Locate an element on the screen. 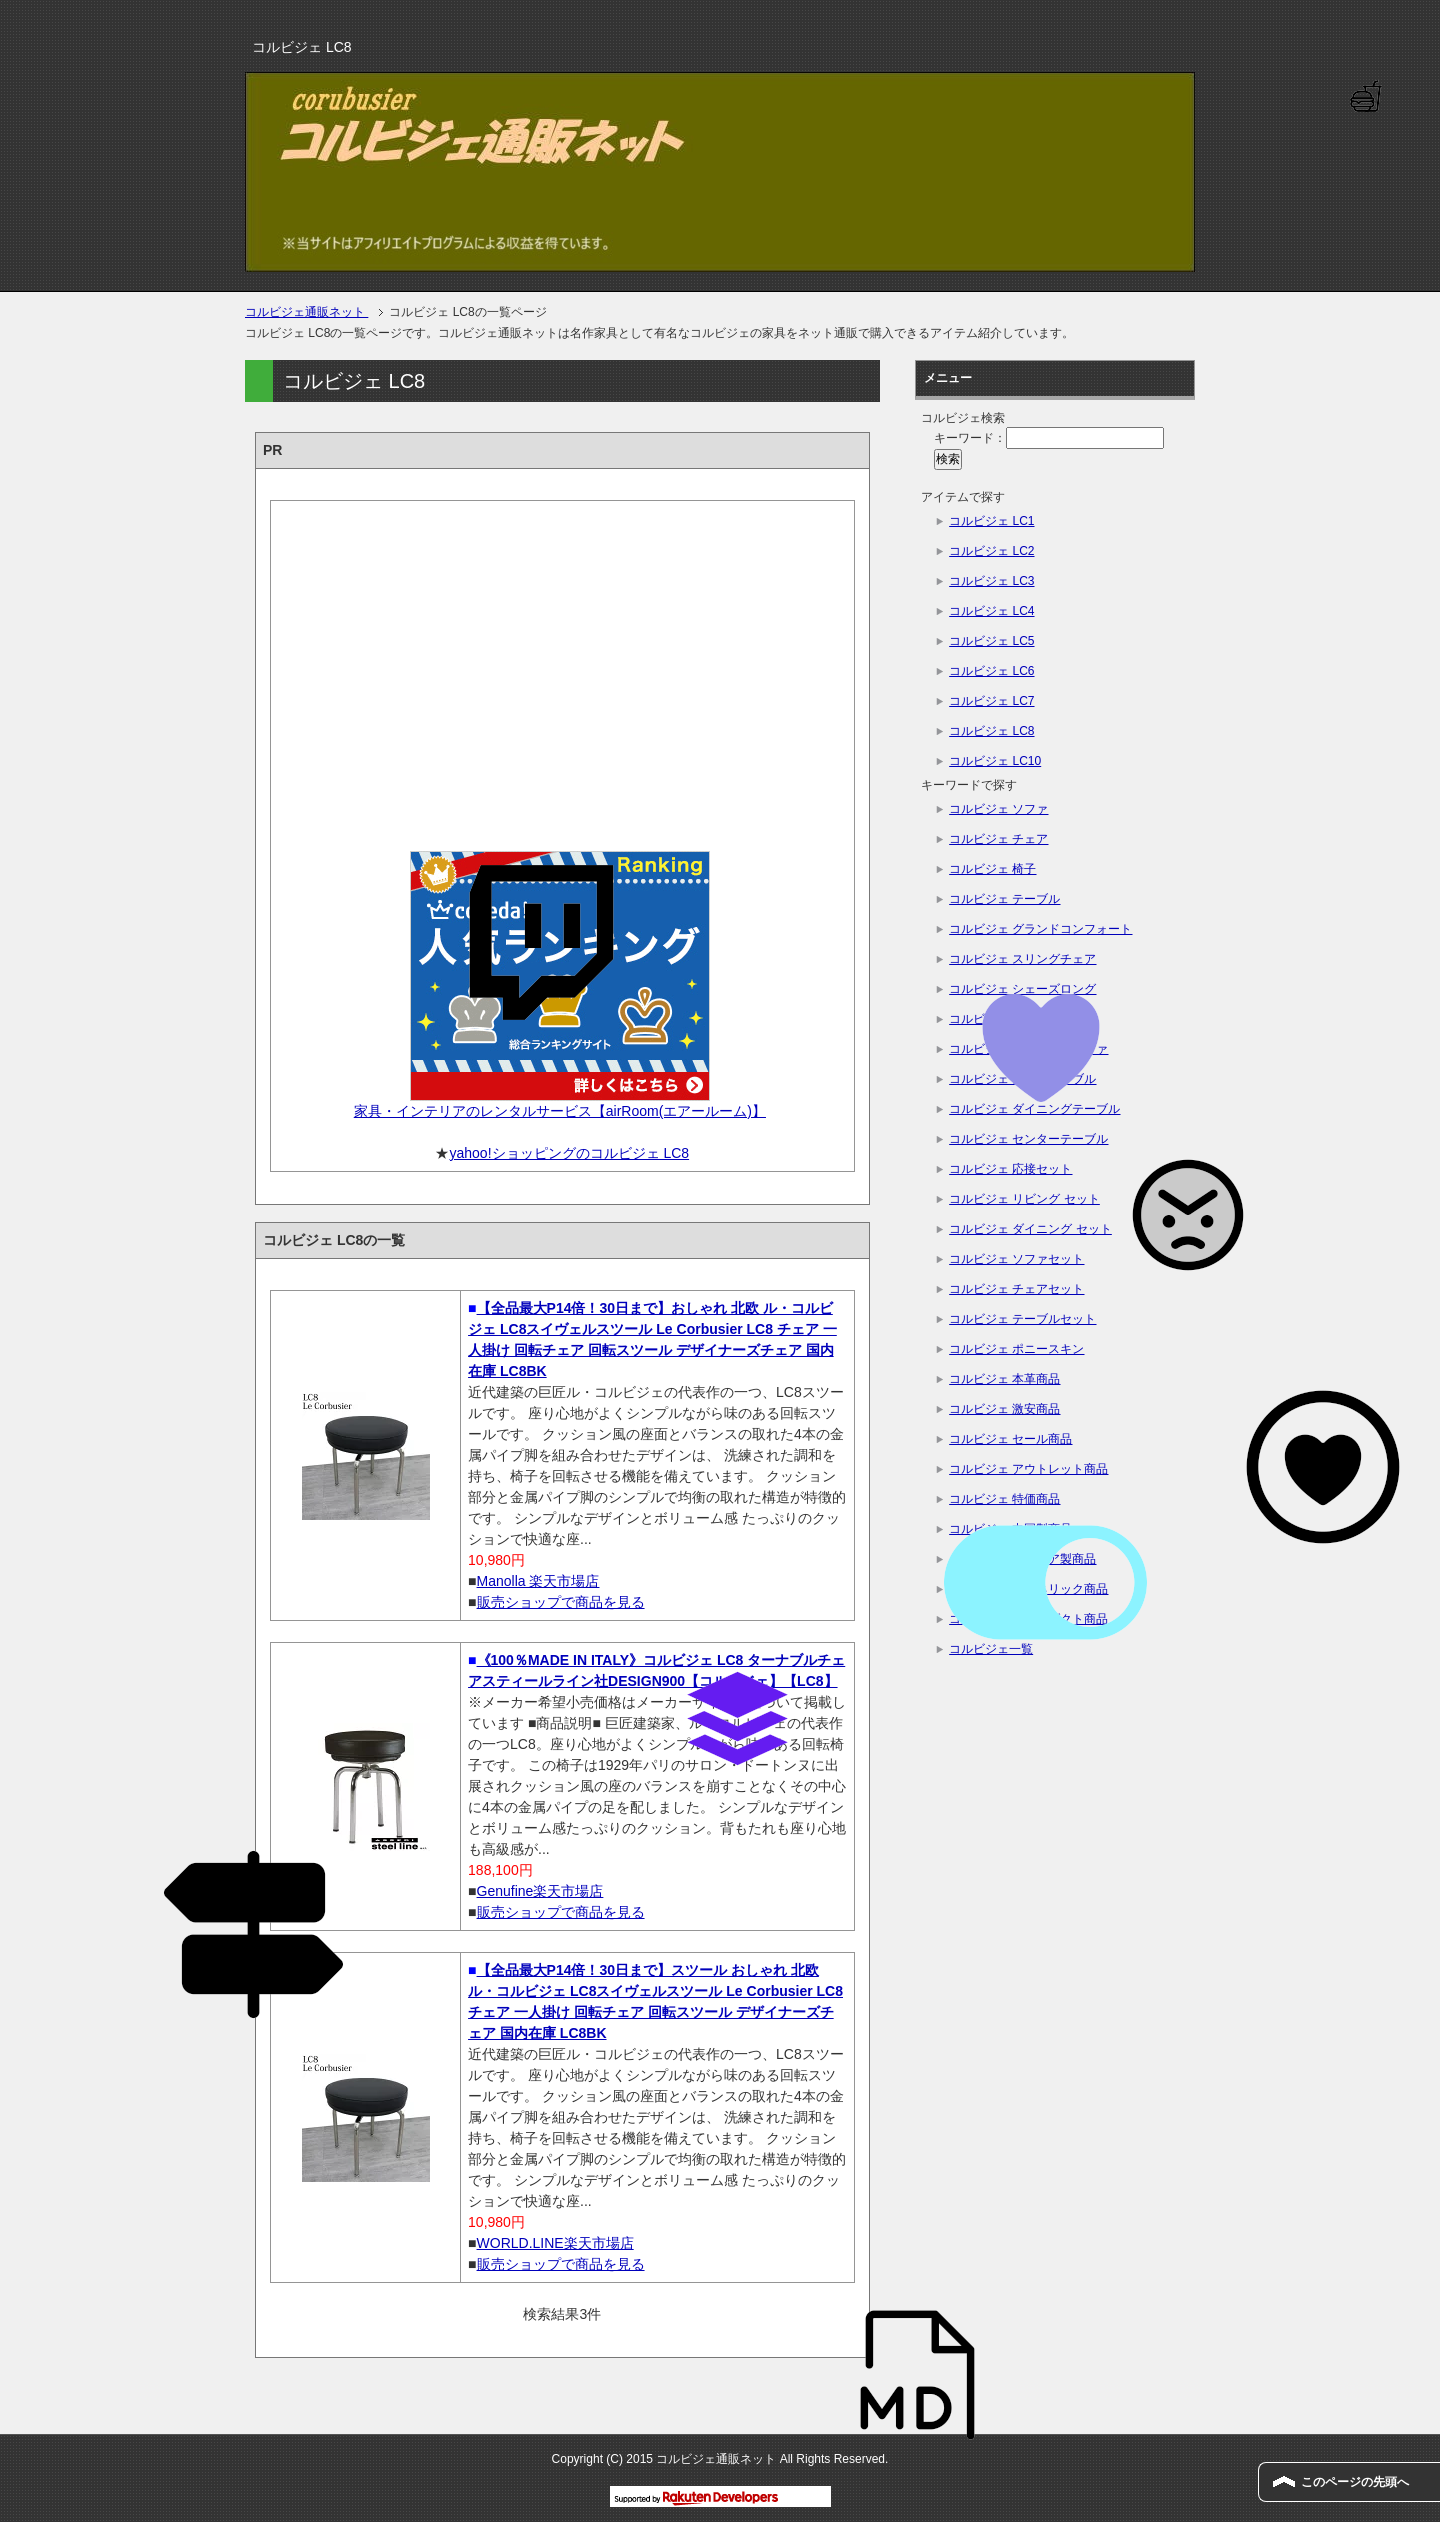 This screenshot has height=2522, width=1440. browse nearby fast food restaurants is located at coordinates (1366, 96).